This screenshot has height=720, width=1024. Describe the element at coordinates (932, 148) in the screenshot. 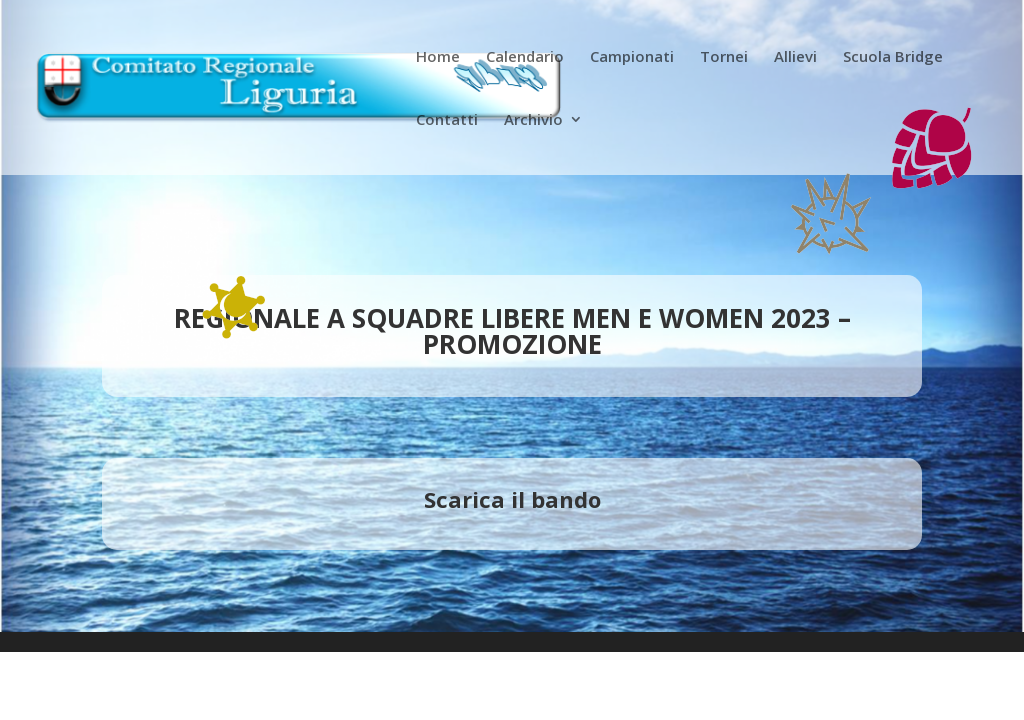

I see `indicates beer or brewing-related content` at that location.